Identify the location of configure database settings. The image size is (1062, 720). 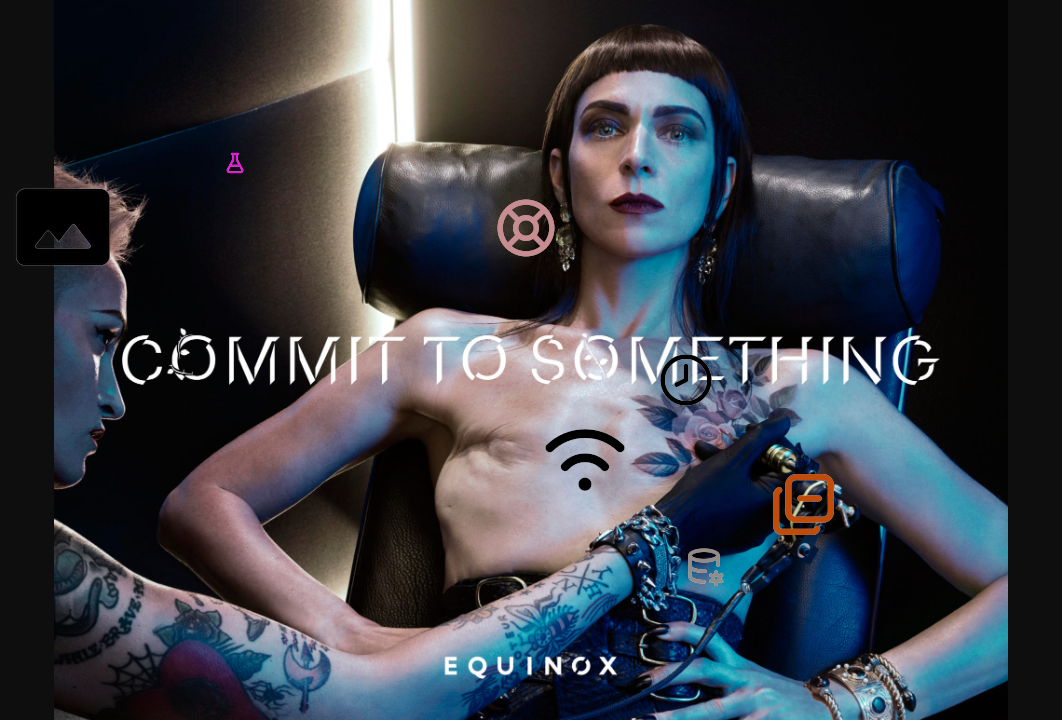
(704, 566).